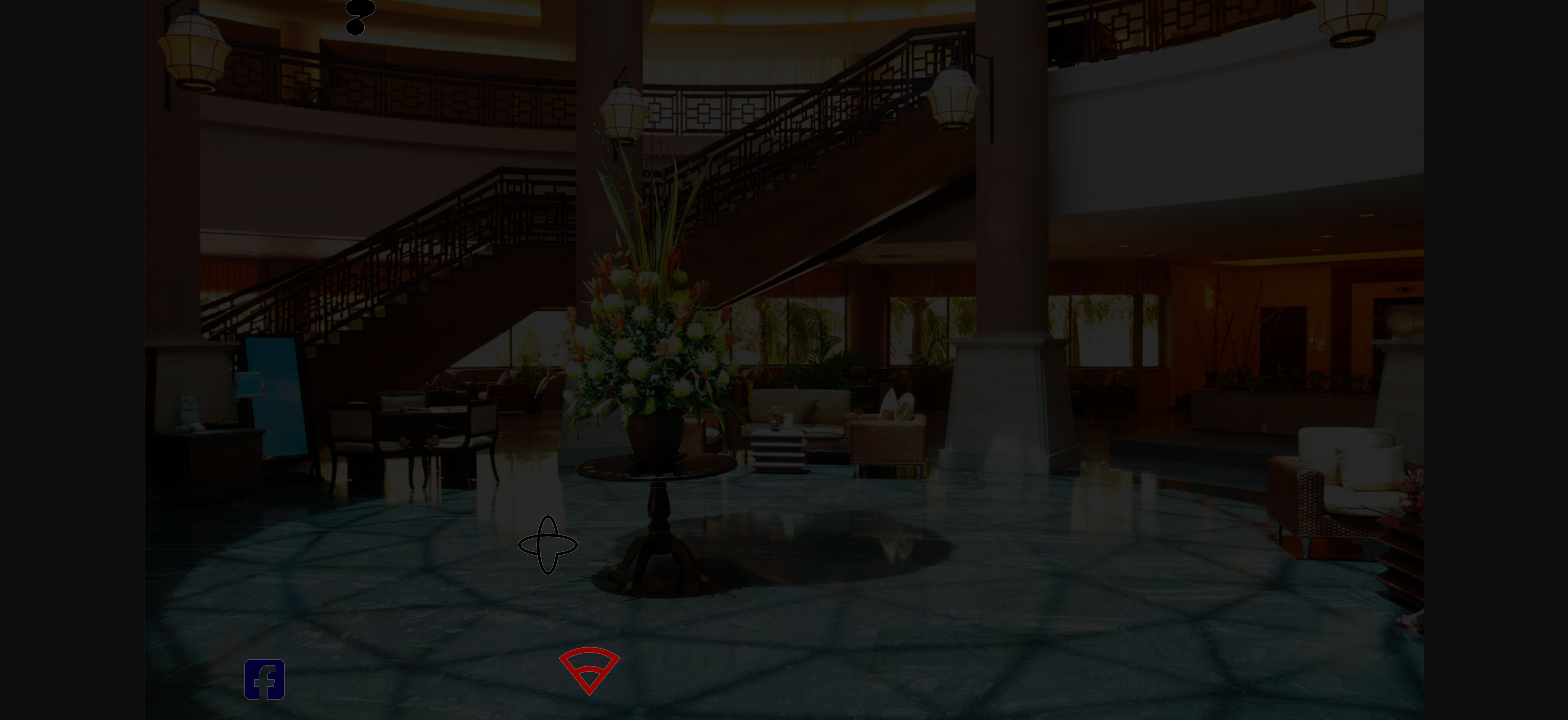  What do you see at coordinates (548, 545) in the screenshot?
I see `Temporal workflow platform logo` at bounding box center [548, 545].